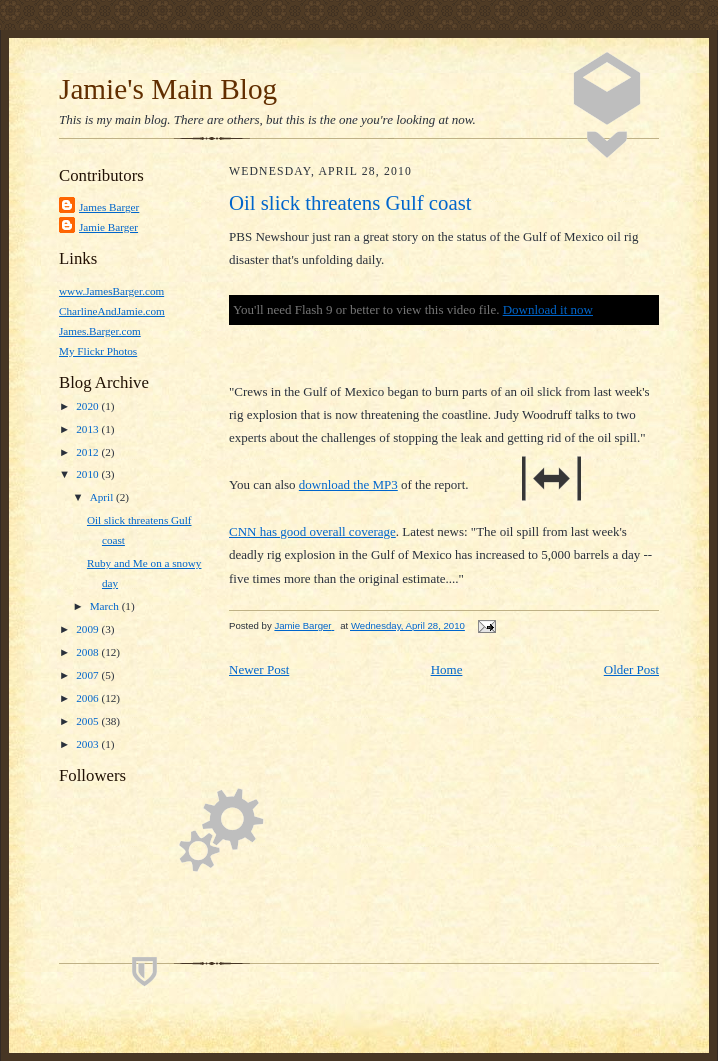 This screenshot has height=1061, width=718. I want to click on adjust spacing between elements, so click(551, 478).